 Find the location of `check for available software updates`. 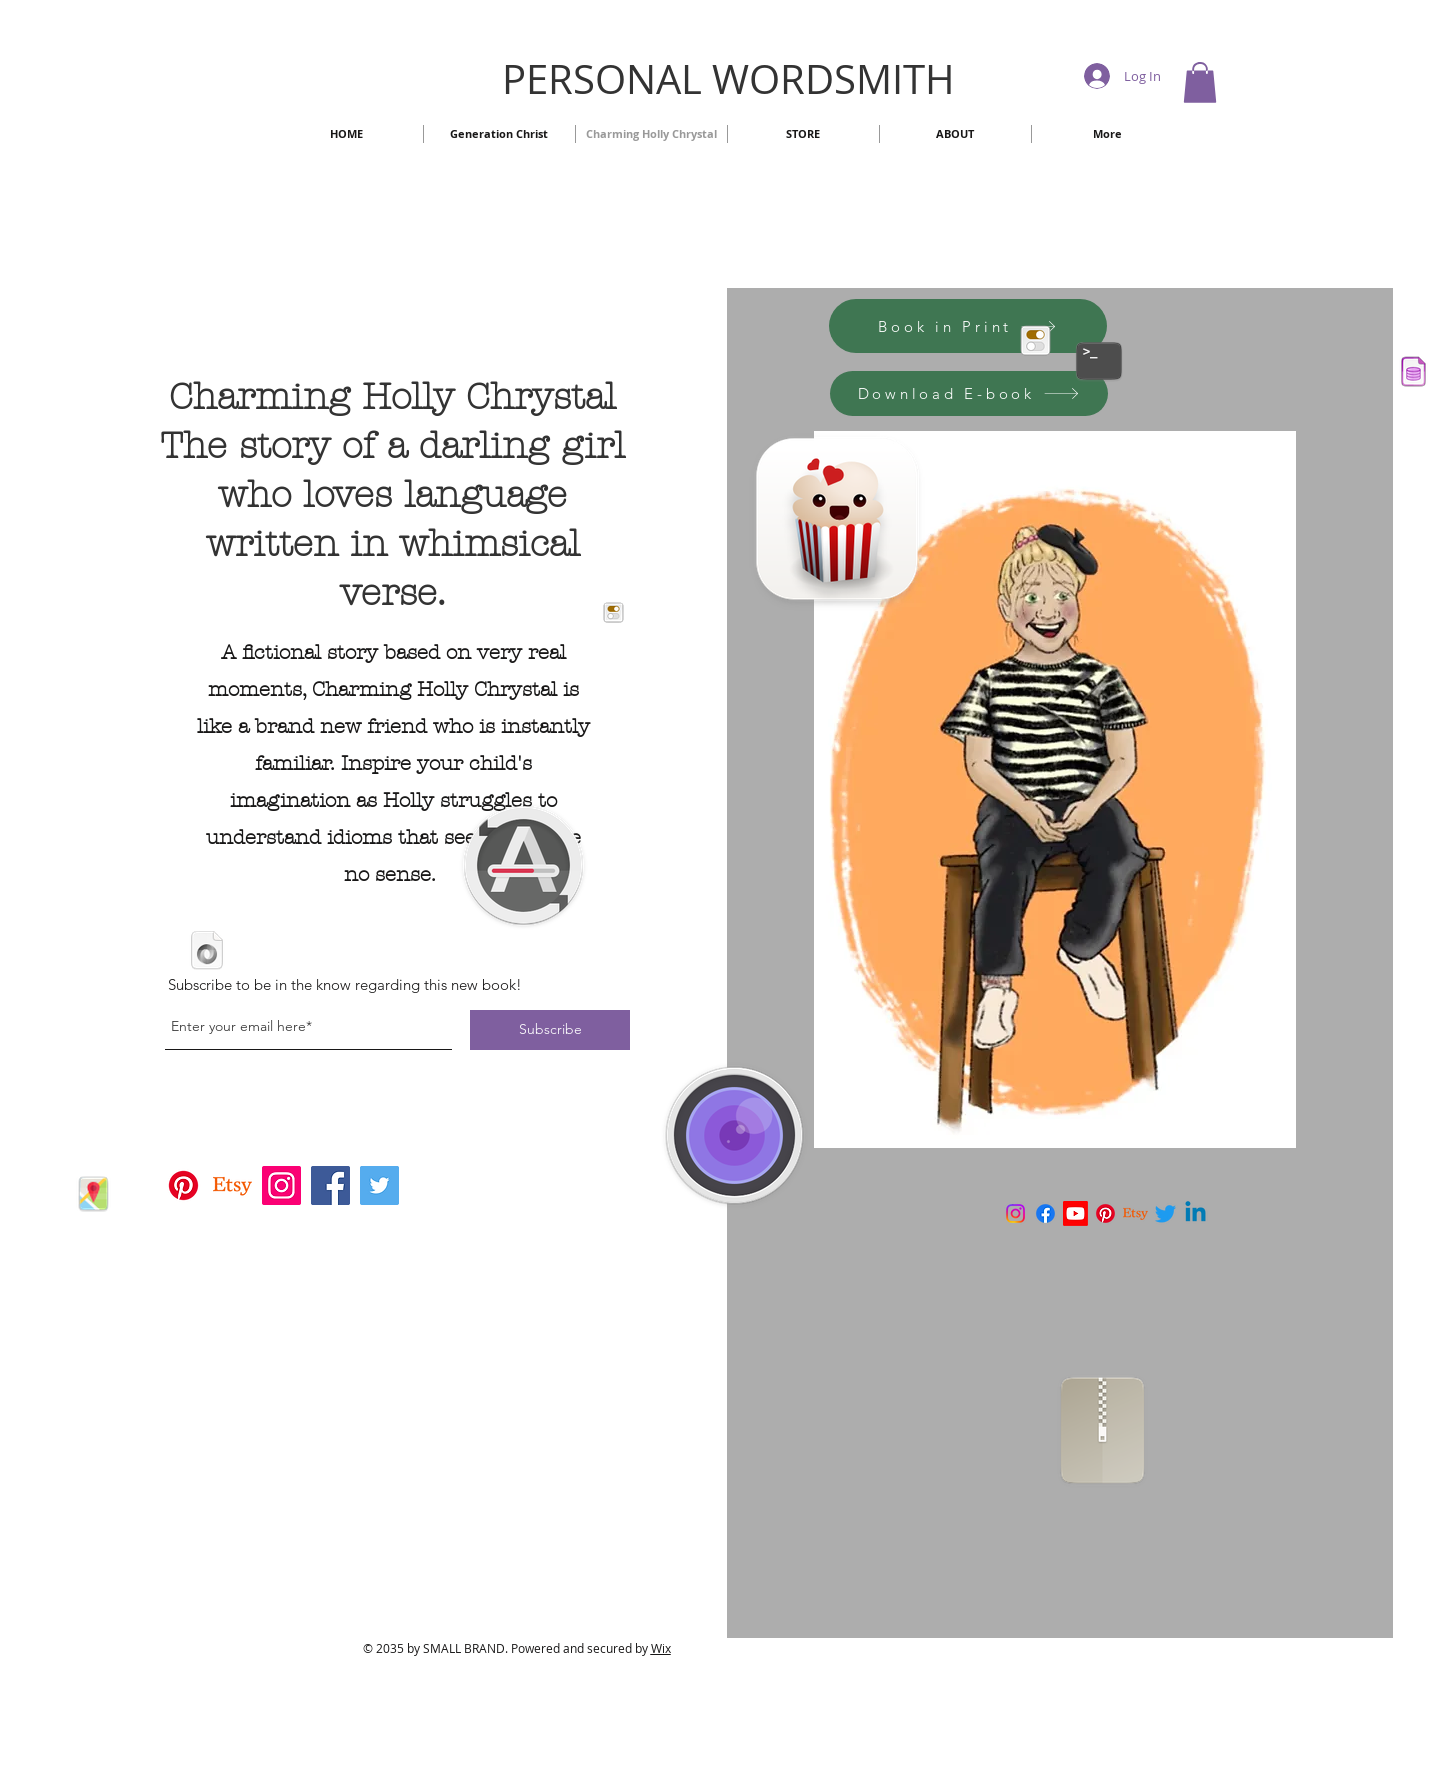

check for available software updates is located at coordinates (523, 865).